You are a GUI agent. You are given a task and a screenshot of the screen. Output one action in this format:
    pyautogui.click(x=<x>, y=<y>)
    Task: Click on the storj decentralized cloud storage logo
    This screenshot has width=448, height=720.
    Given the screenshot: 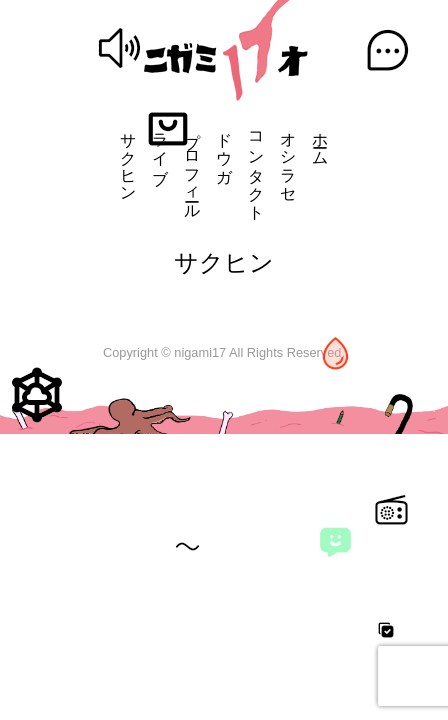 What is the action you would take?
    pyautogui.click(x=37, y=395)
    